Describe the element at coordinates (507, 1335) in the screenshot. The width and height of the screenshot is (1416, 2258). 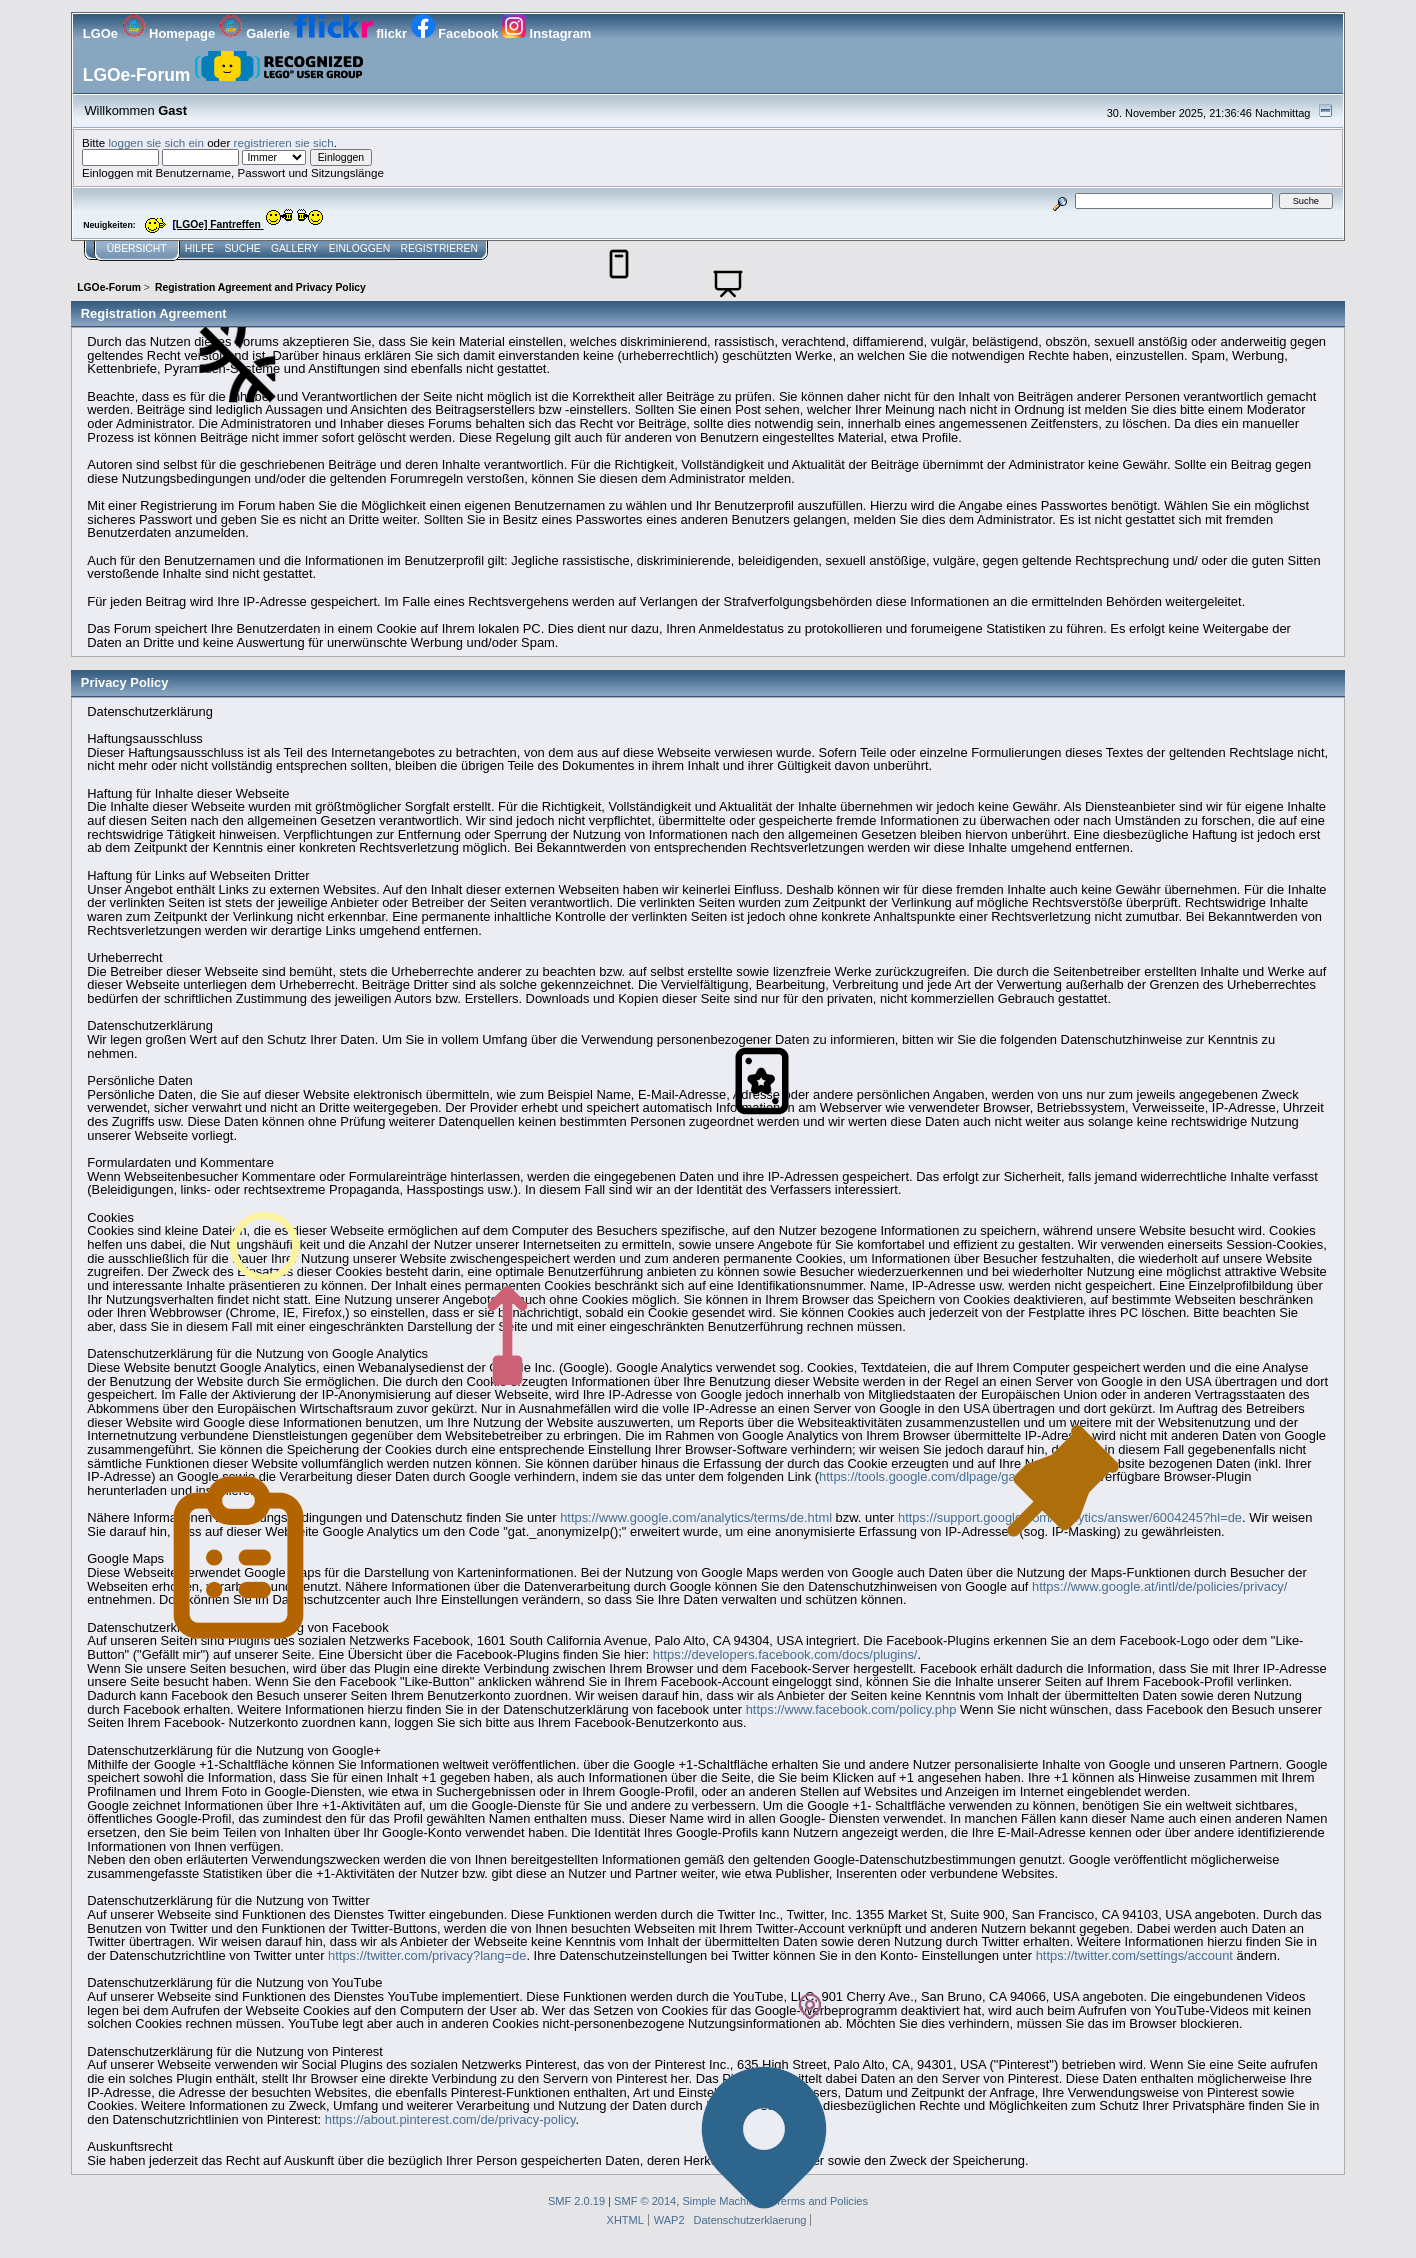
I see `upload a file or content` at that location.